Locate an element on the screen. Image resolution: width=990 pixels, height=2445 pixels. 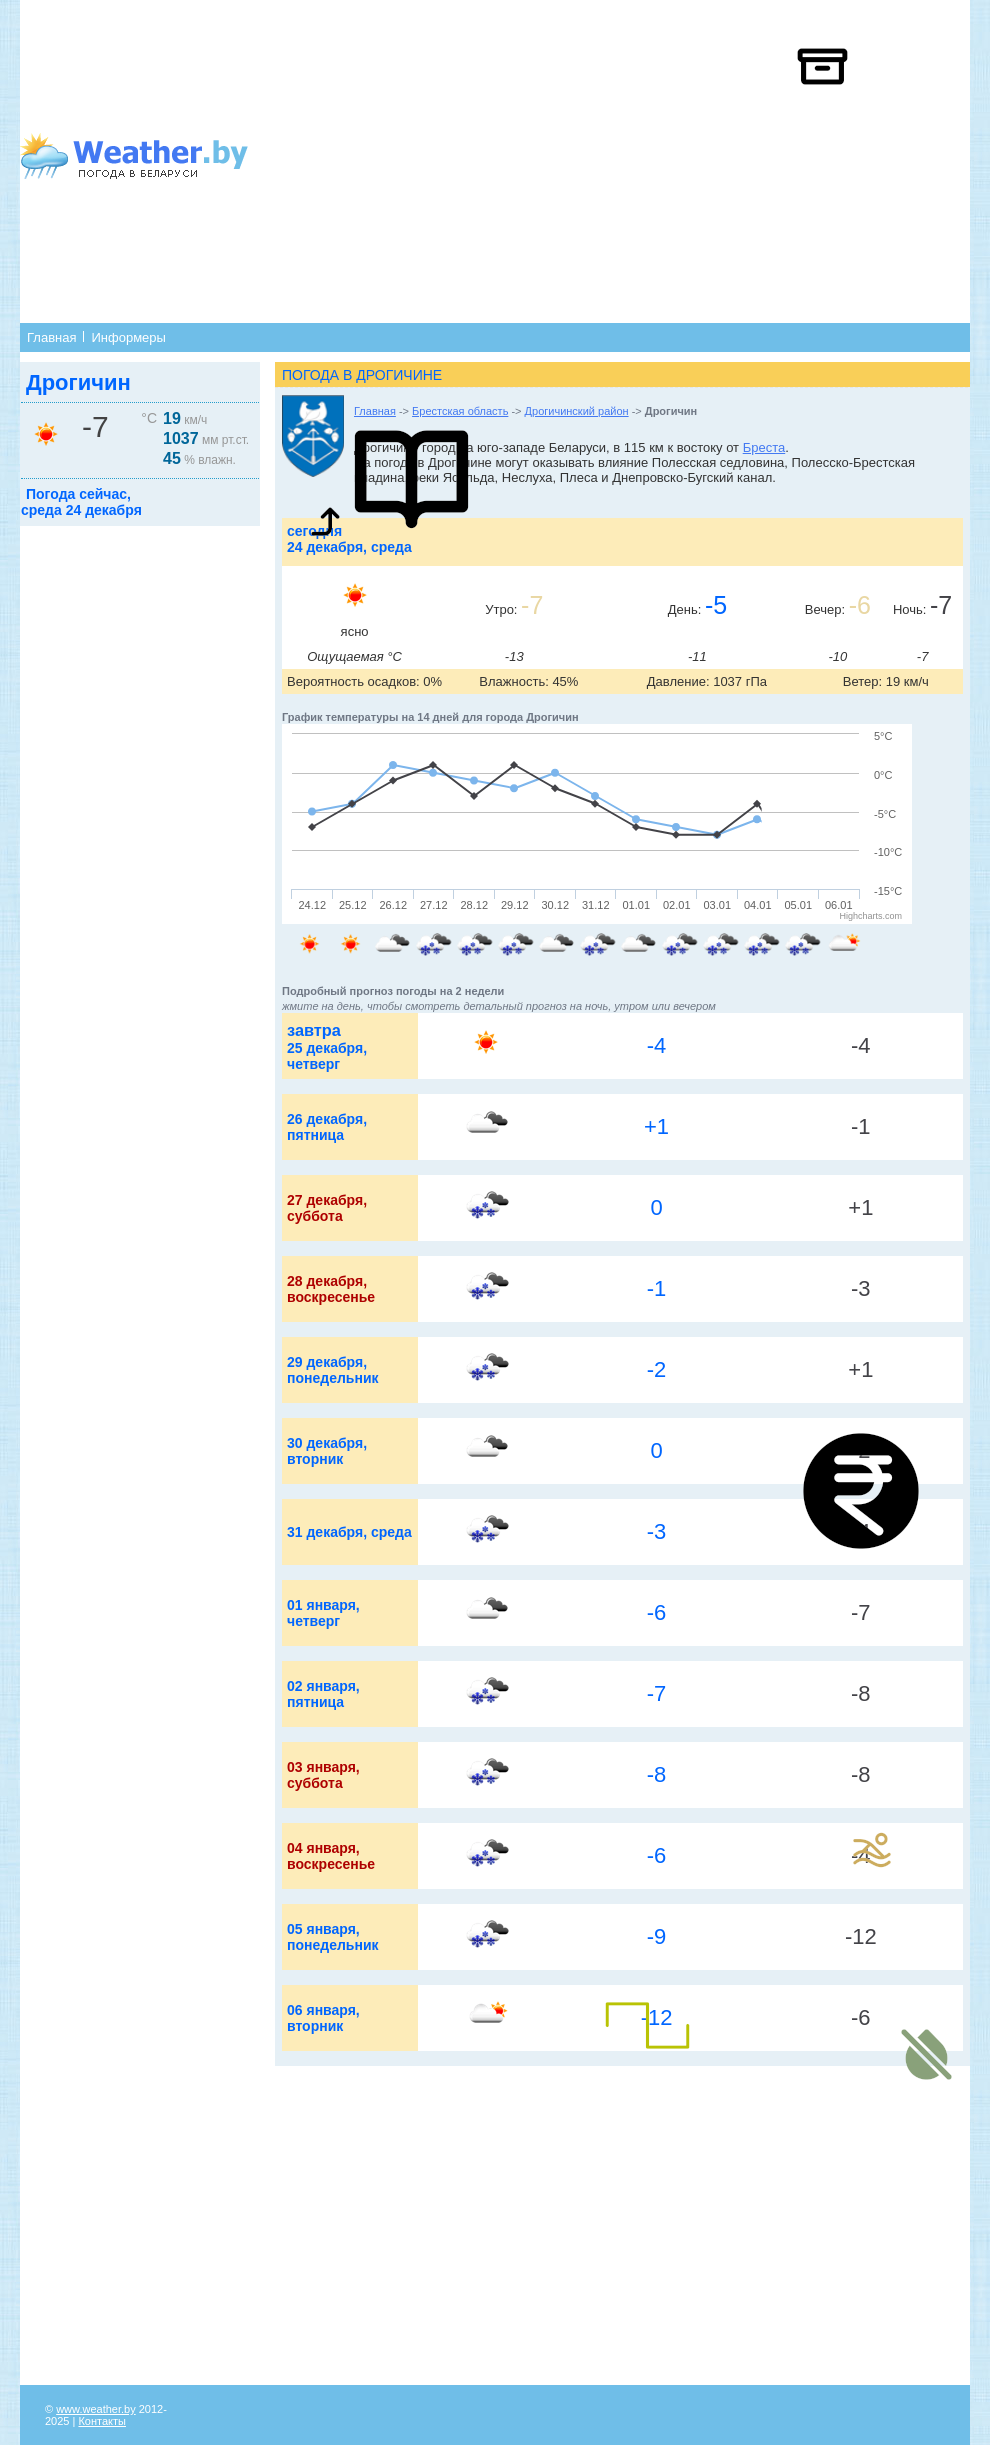
navigate forward and up in a menu hierarchy is located at coordinates (324, 522).